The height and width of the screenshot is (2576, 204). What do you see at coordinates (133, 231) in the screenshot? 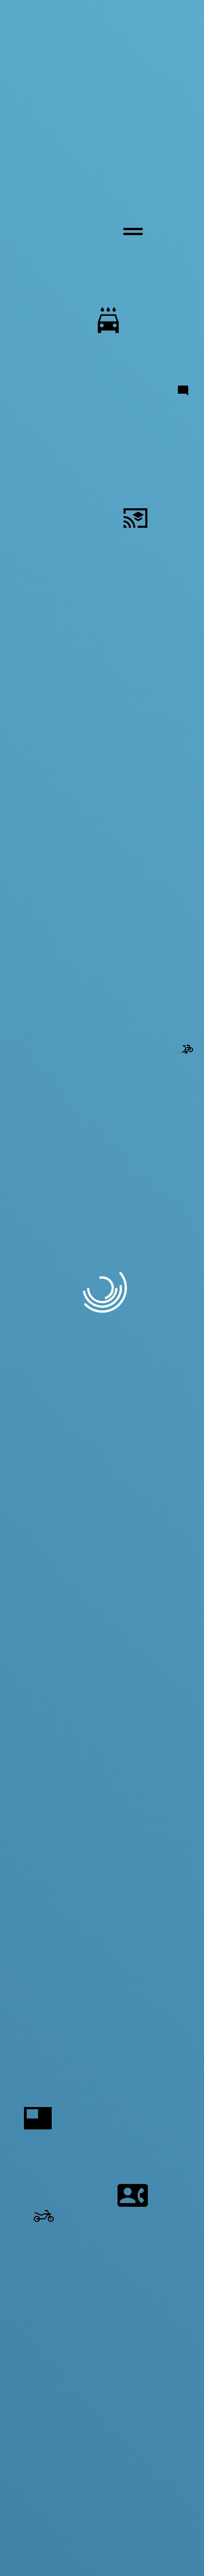
I see `drag to reorder items in a list` at bounding box center [133, 231].